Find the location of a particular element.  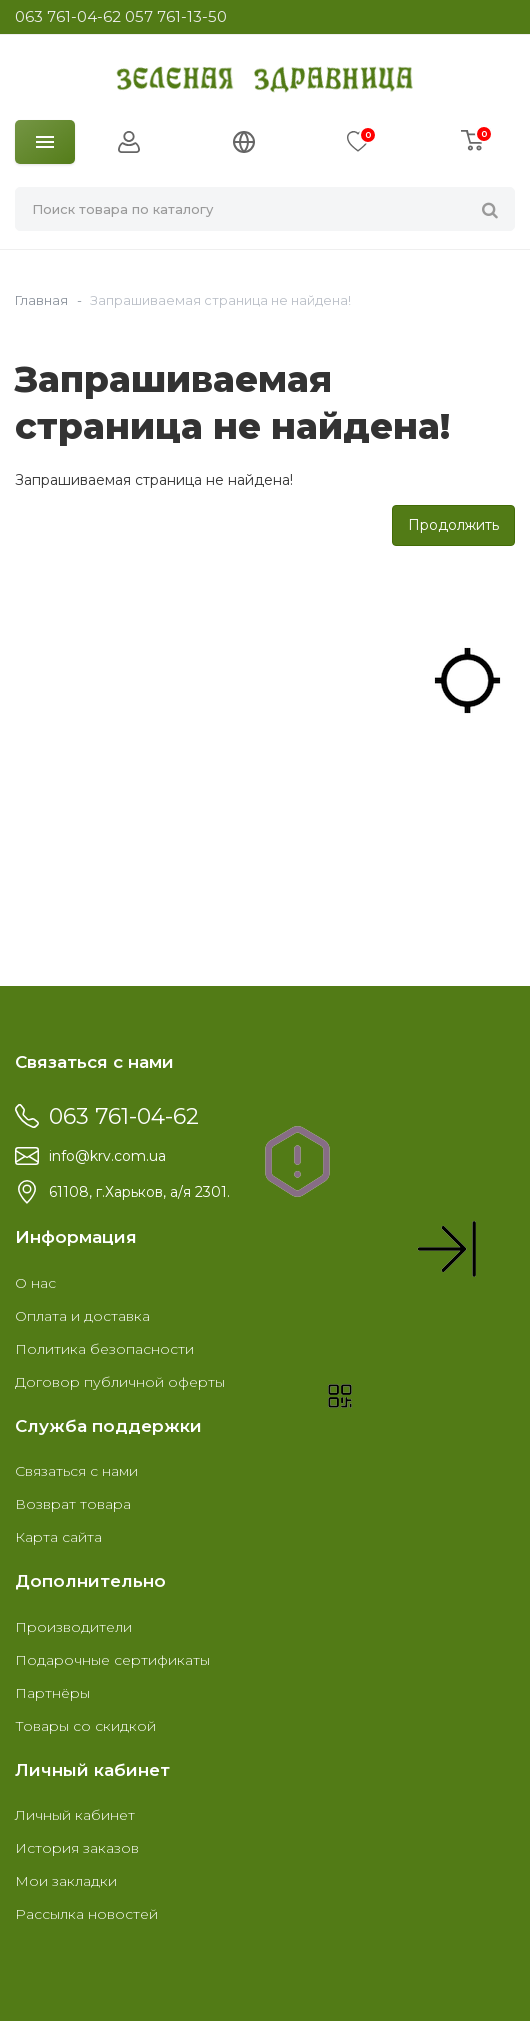

searching for current location is located at coordinates (467, 680).